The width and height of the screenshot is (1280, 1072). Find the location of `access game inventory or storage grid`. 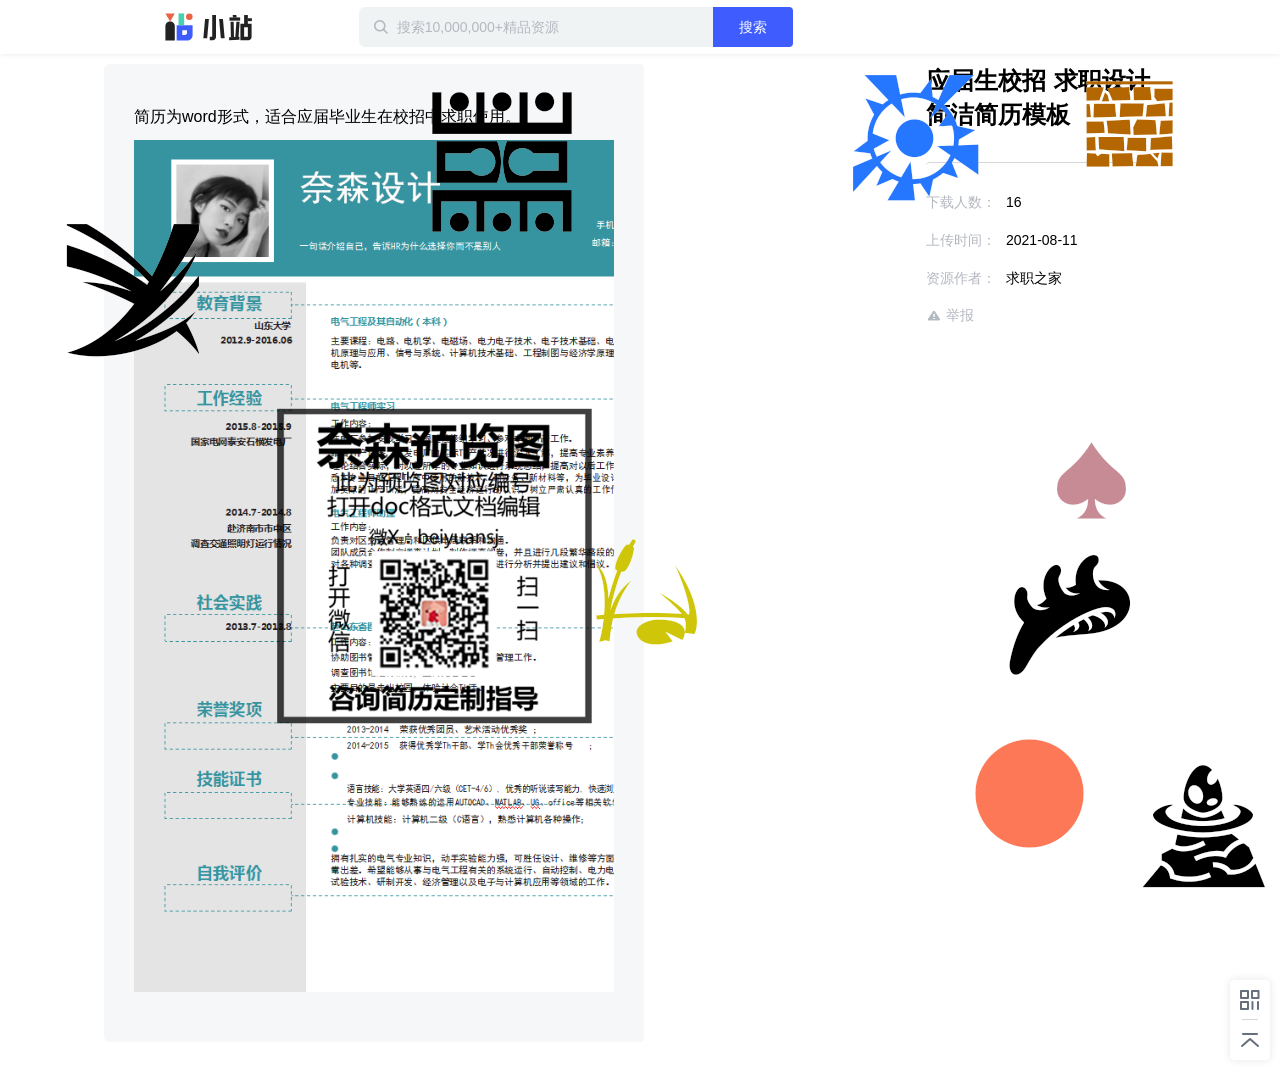

access game inventory or storage grid is located at coordinates (502, 162).